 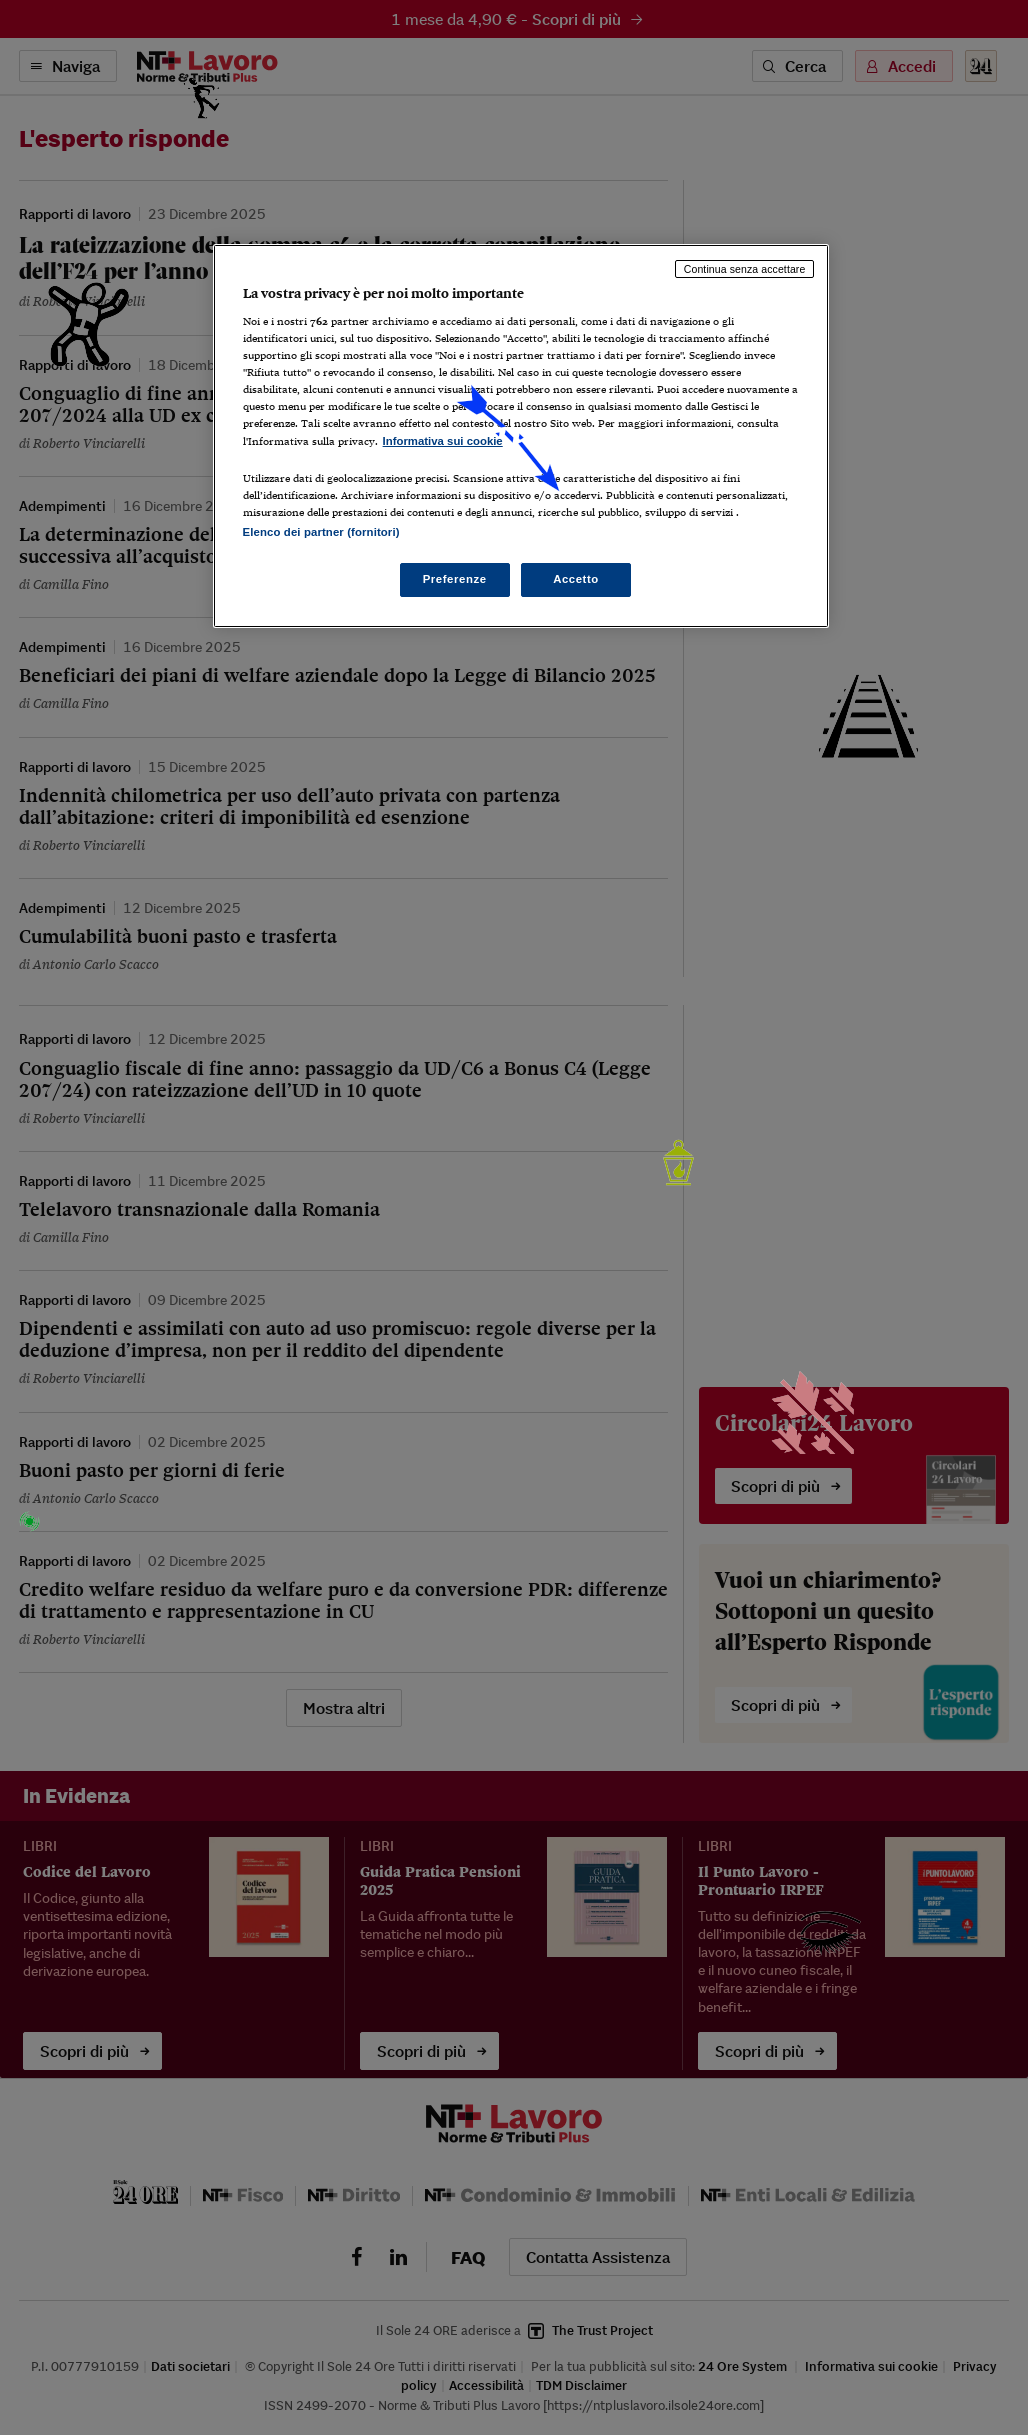 What do you see at coordinates (812, 1412) in the screenshot?
I see `launch multiple projectiles or arrows` at bounding box center [812, 1412].